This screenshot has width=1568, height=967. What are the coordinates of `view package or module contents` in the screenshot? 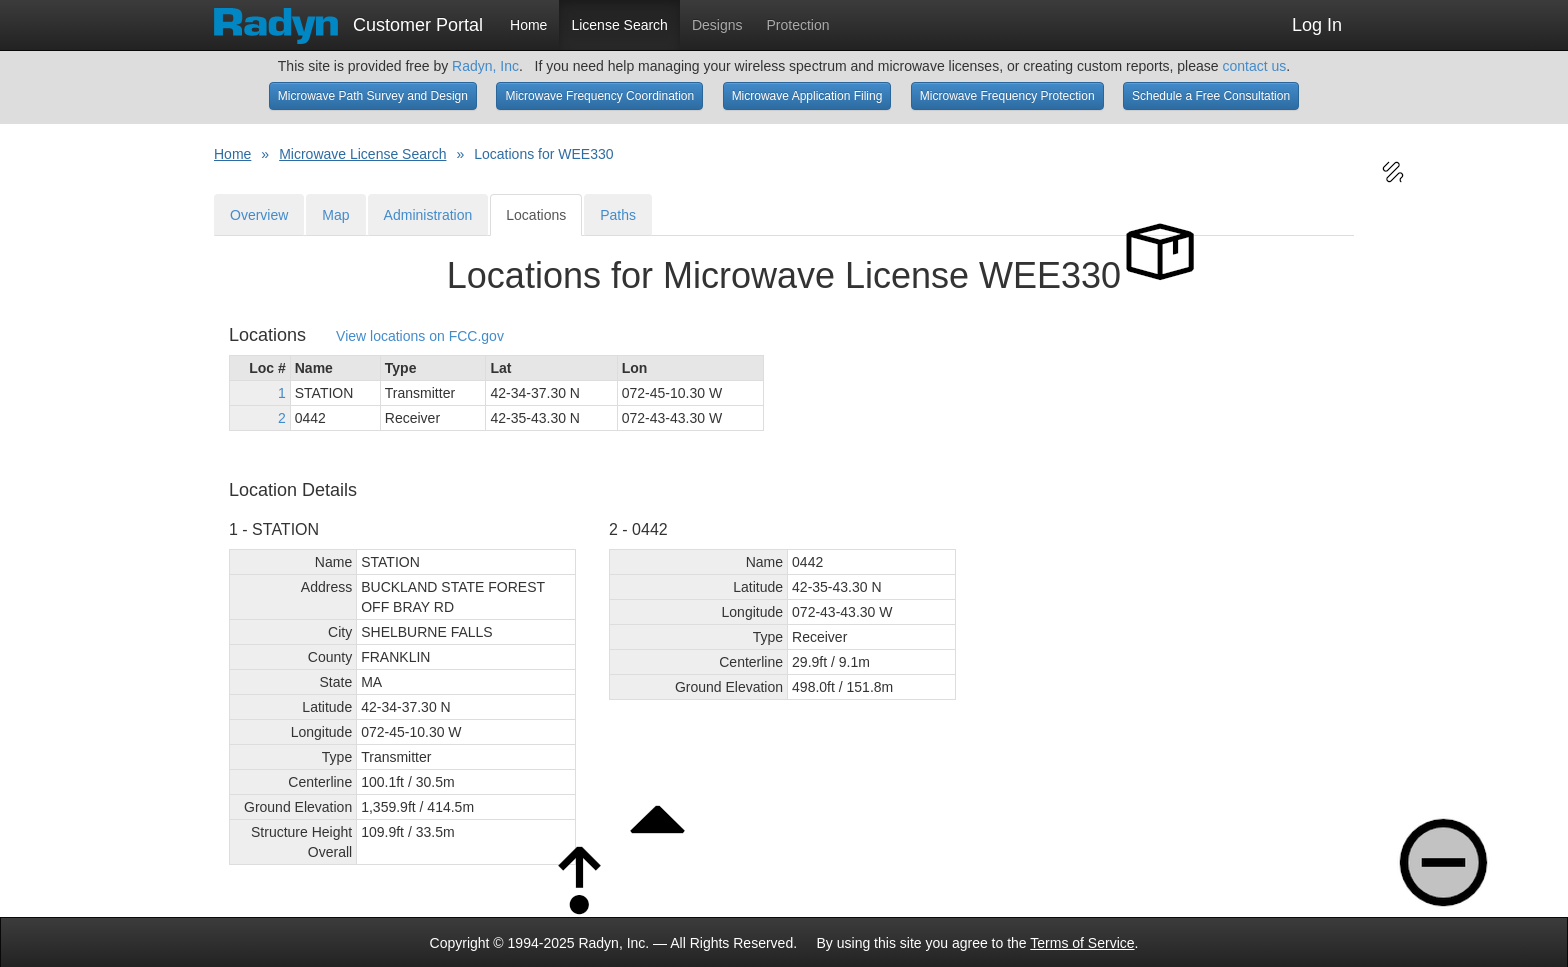 It's located at (1157, 249).